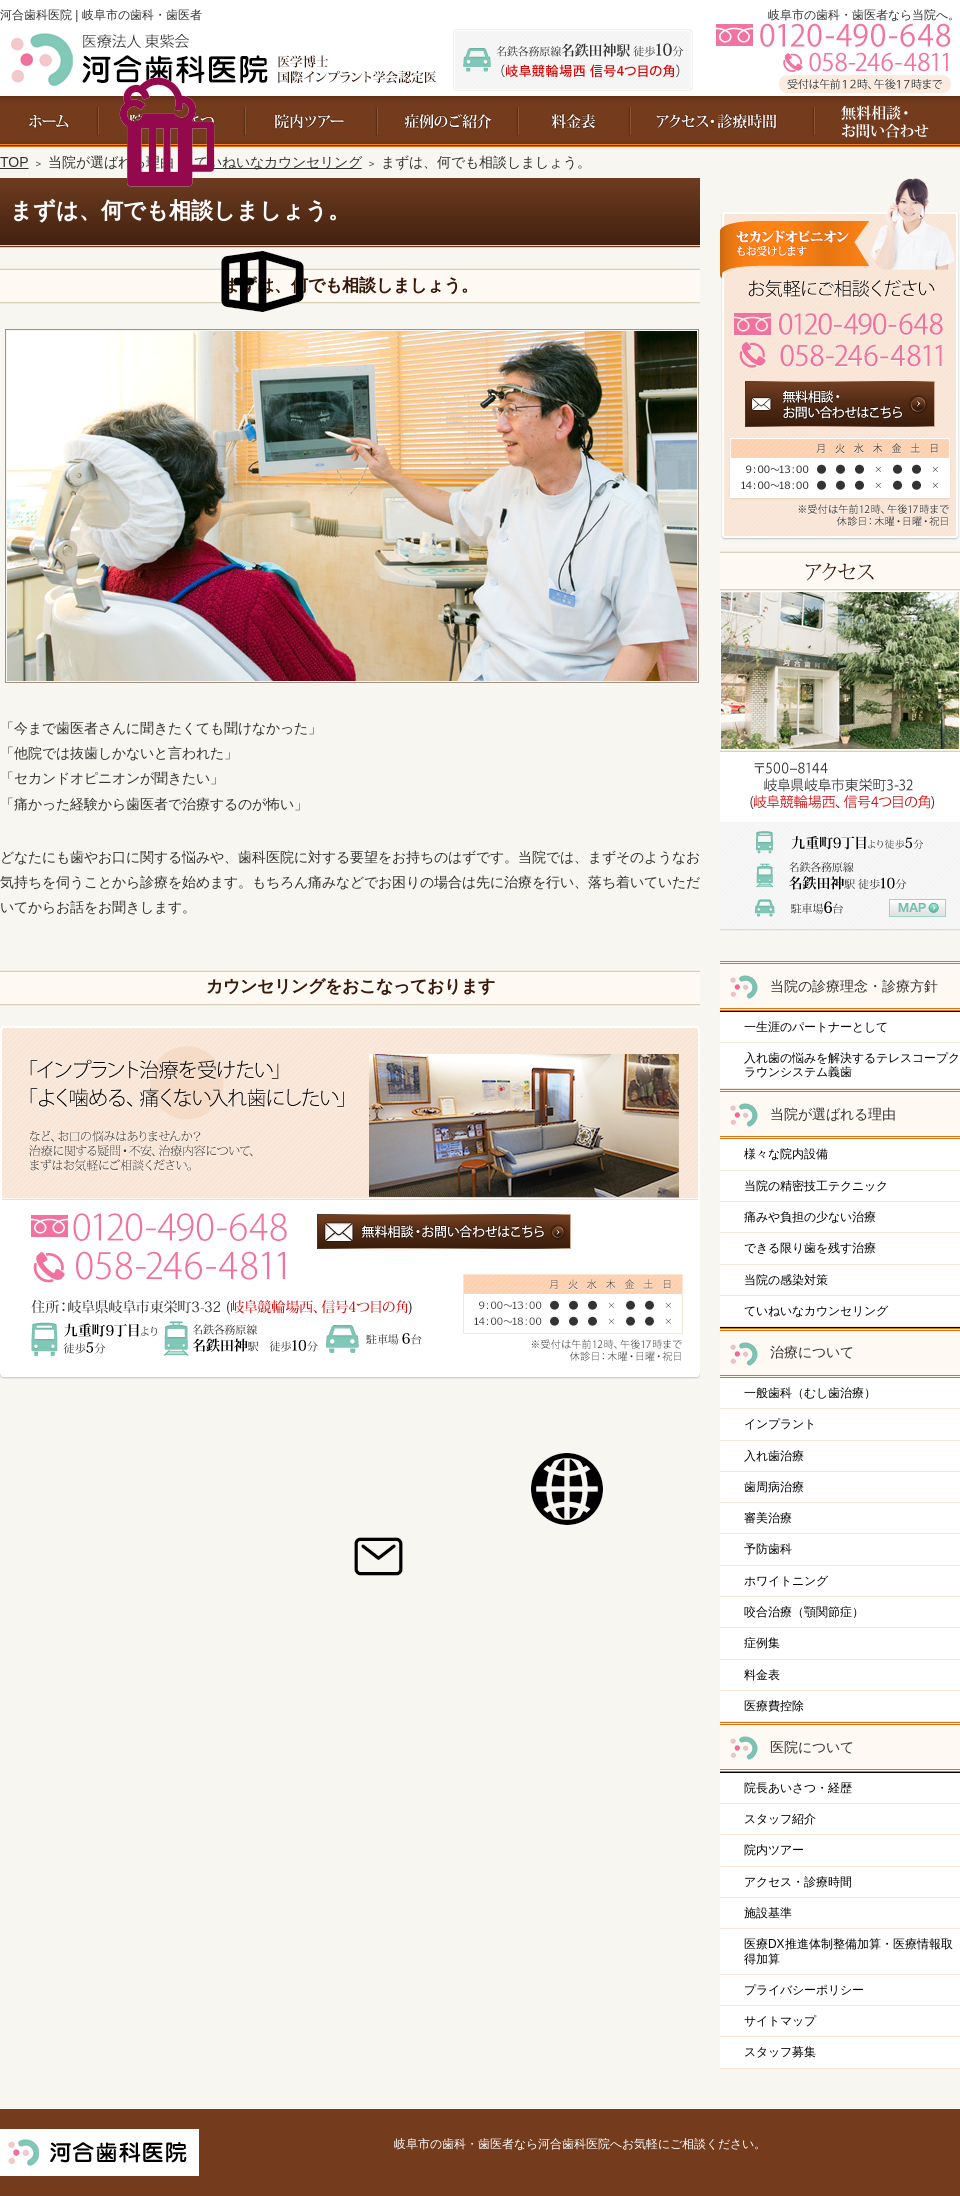 This screenshot has width=960, height=2196. Describe the element at coordinates (567, 1489) in the screenshot. I see `access website or browse the web` at that location.